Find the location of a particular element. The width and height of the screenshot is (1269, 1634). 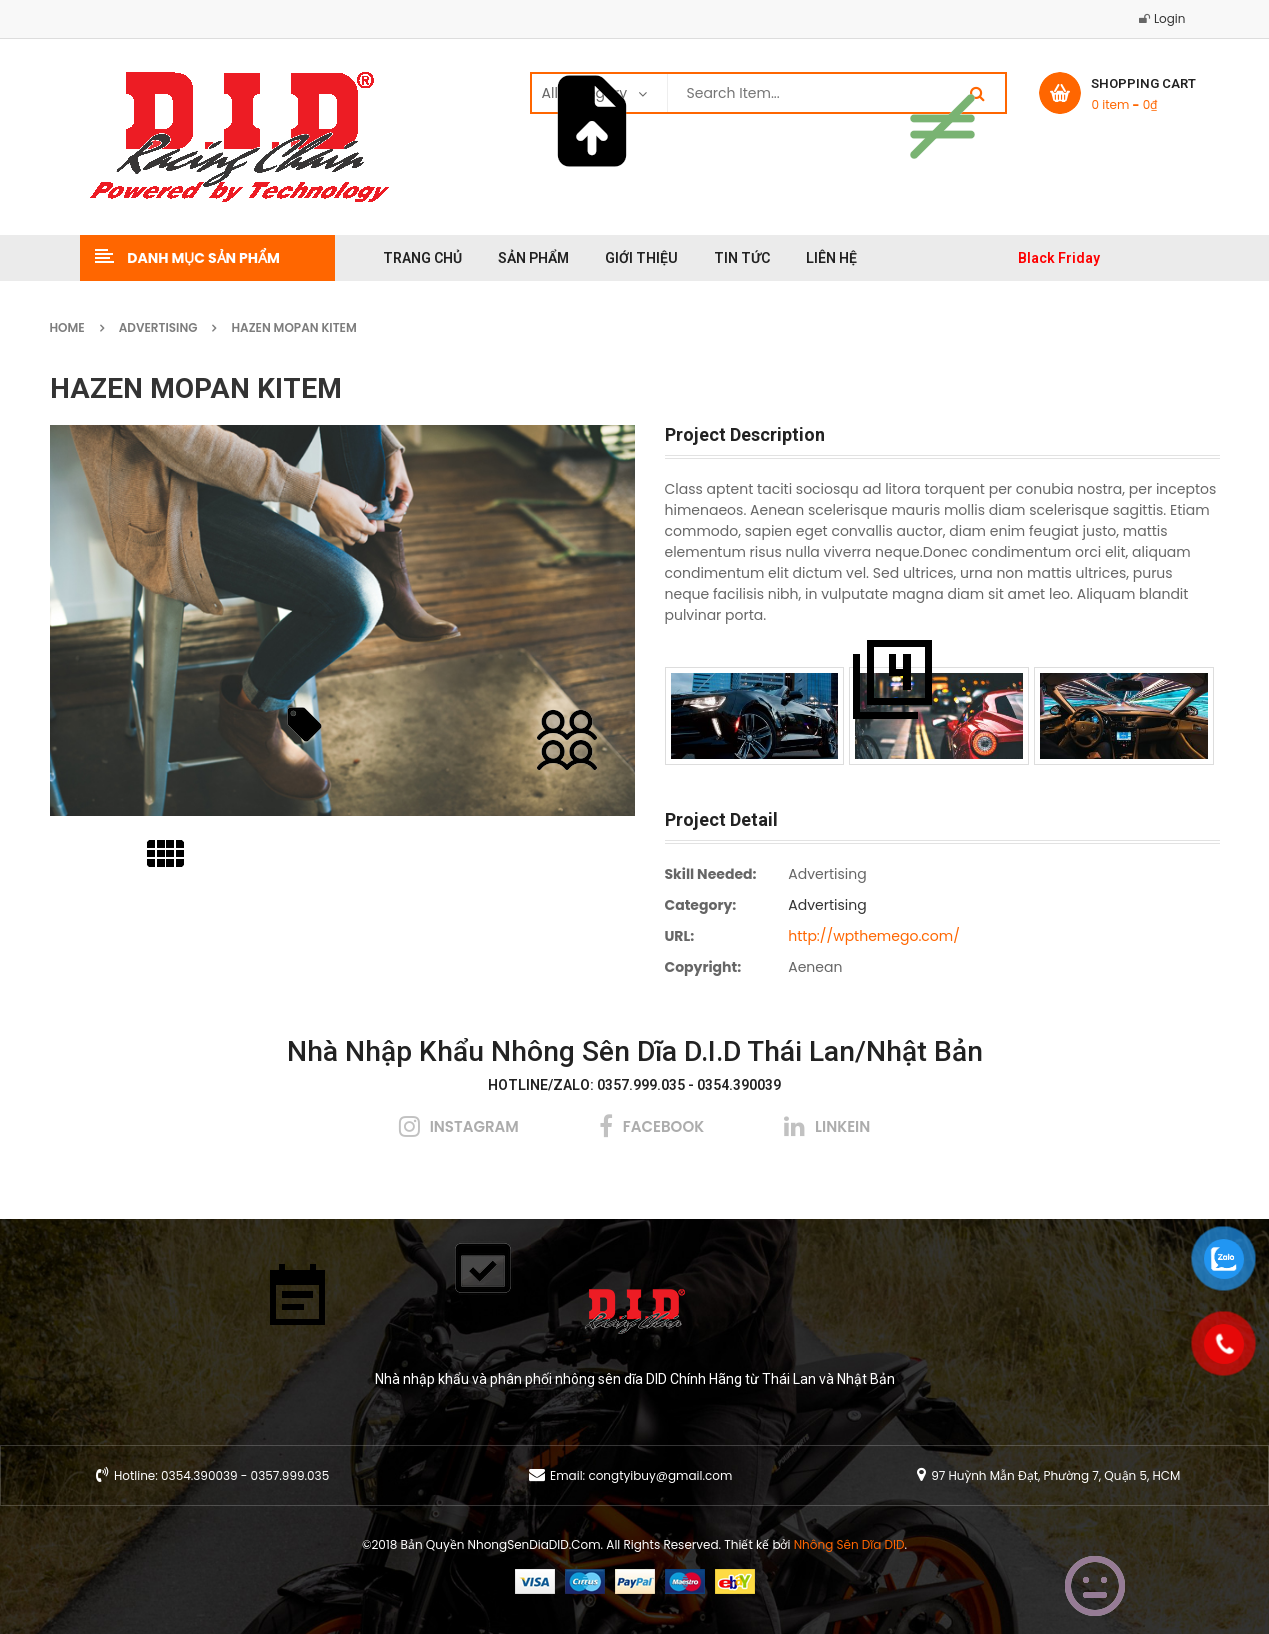

indicates values are not equal is located at coordinates (942, 126).